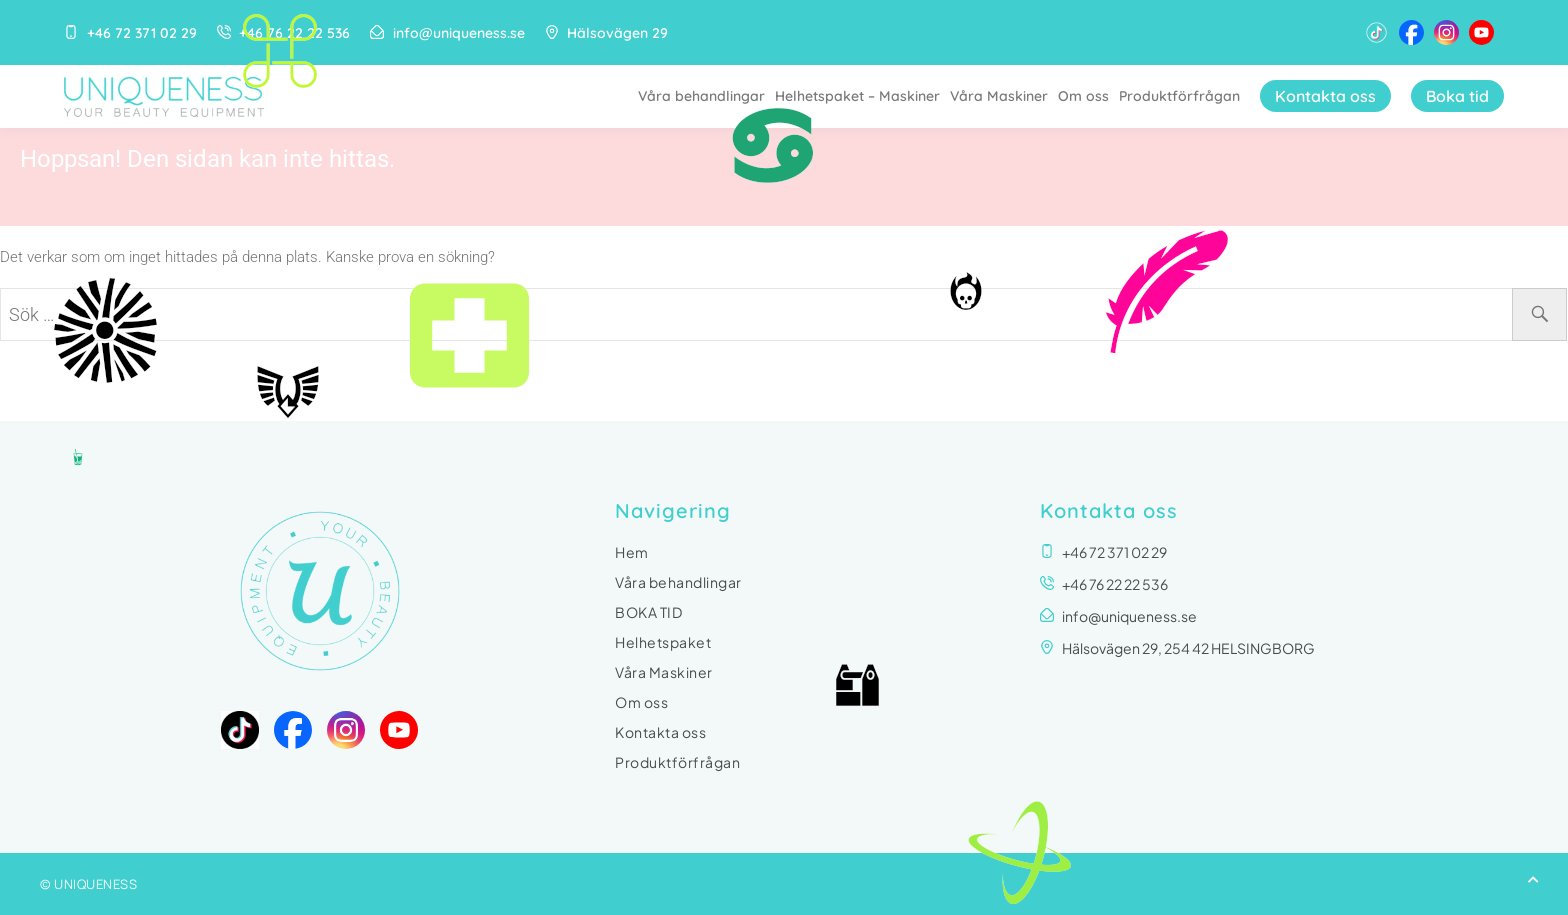  Describe the element at coordinates (469, 335) in the screenshot. I see `access health or medical features` at that location.